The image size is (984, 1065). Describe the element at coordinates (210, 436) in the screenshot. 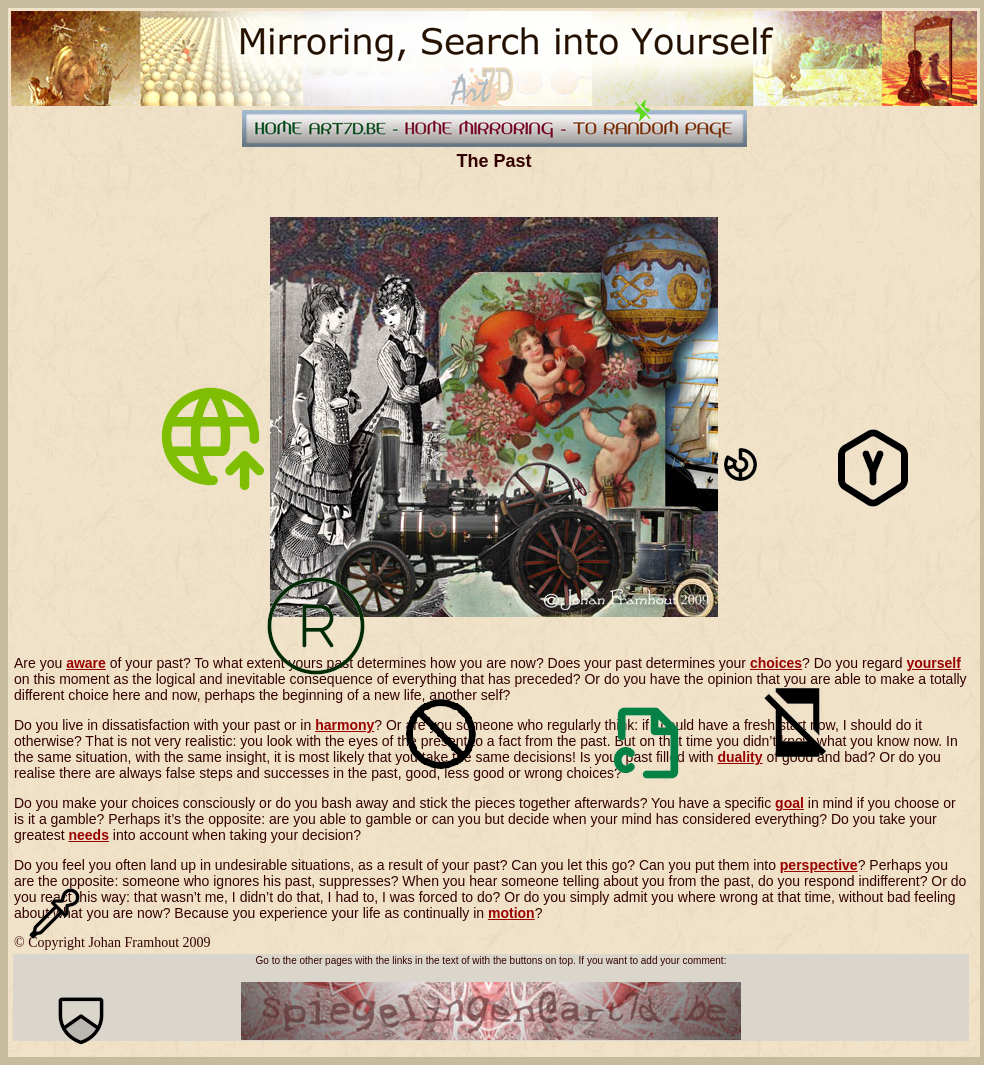

I see `upload to the web or cloud` at that location.